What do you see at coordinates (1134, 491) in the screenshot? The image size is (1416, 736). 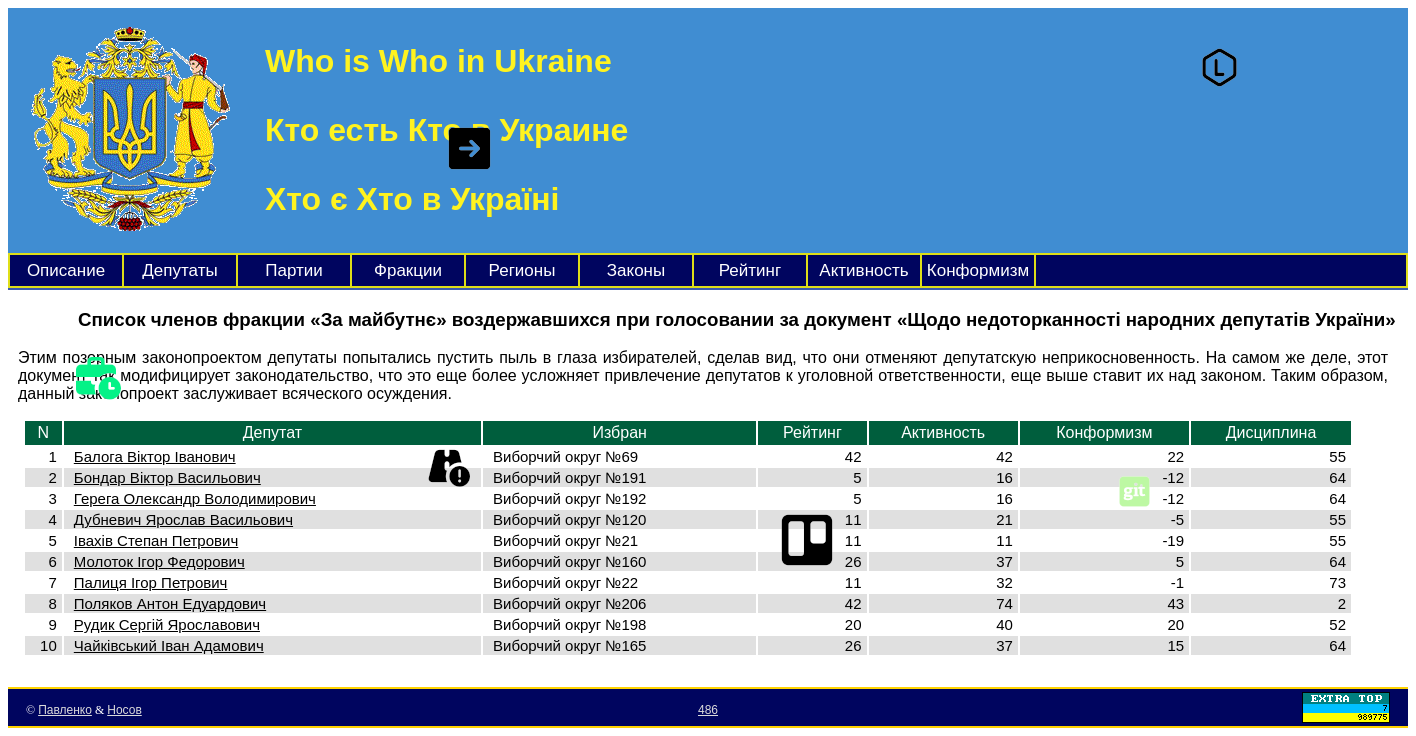 I see `git version control logo` at bounding box center [1134, 491].